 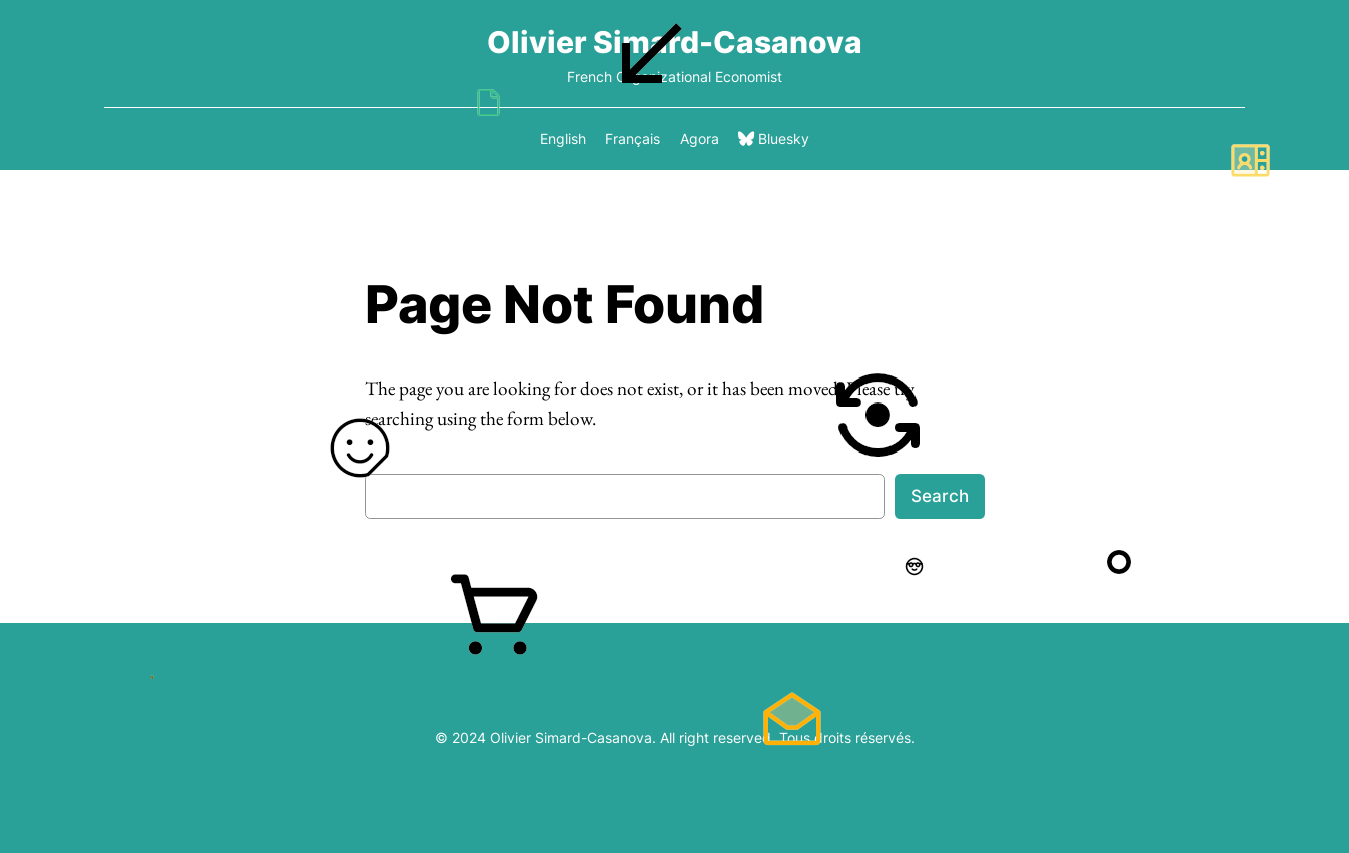 I want to click on view or open a file, so click(x=488, y=102).